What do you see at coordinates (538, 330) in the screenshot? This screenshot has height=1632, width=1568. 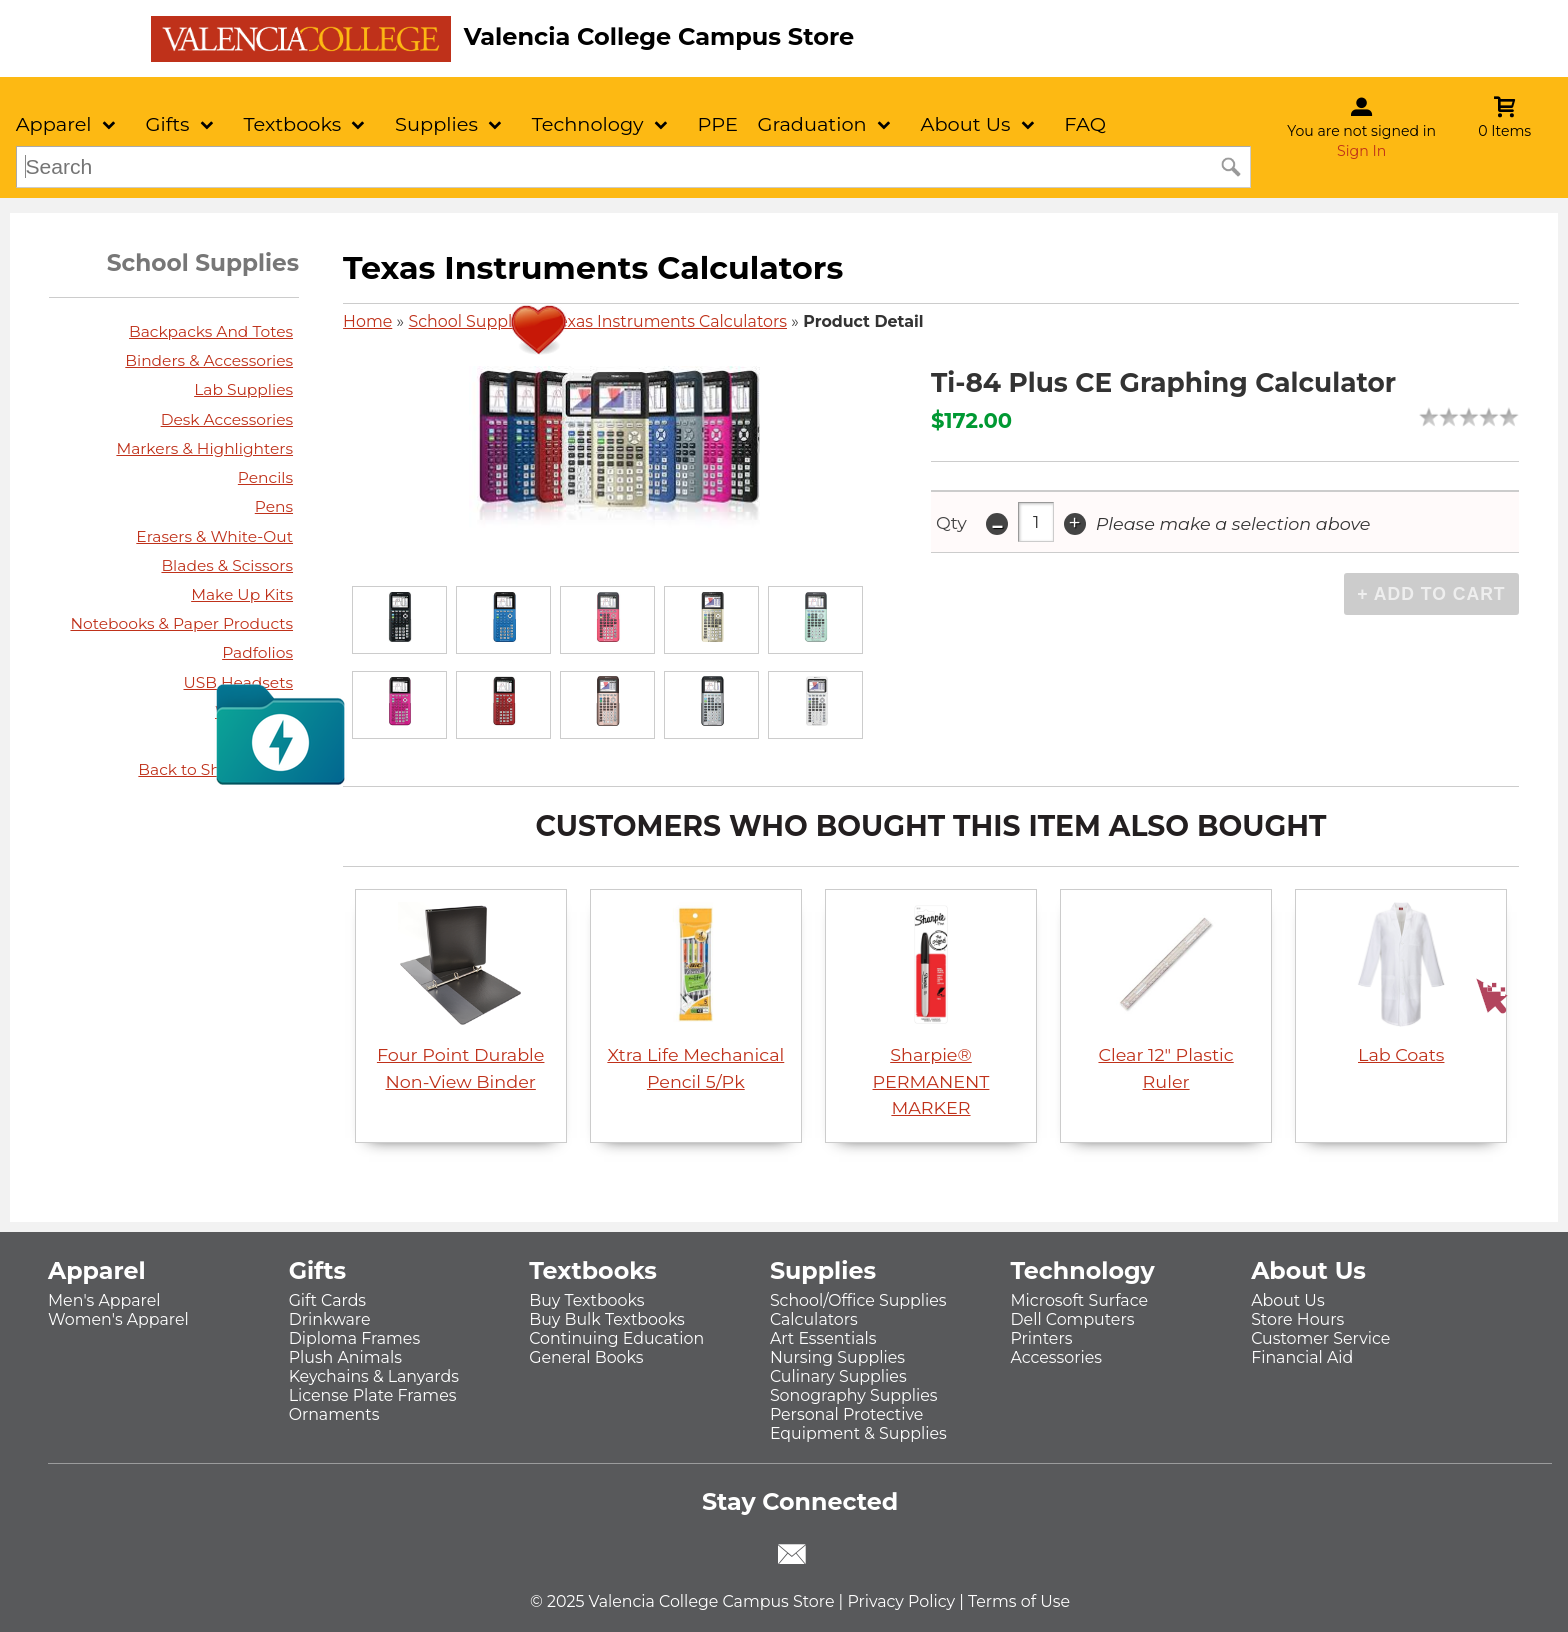 I see `mark item as favorite` at bounding box center [538, 330].